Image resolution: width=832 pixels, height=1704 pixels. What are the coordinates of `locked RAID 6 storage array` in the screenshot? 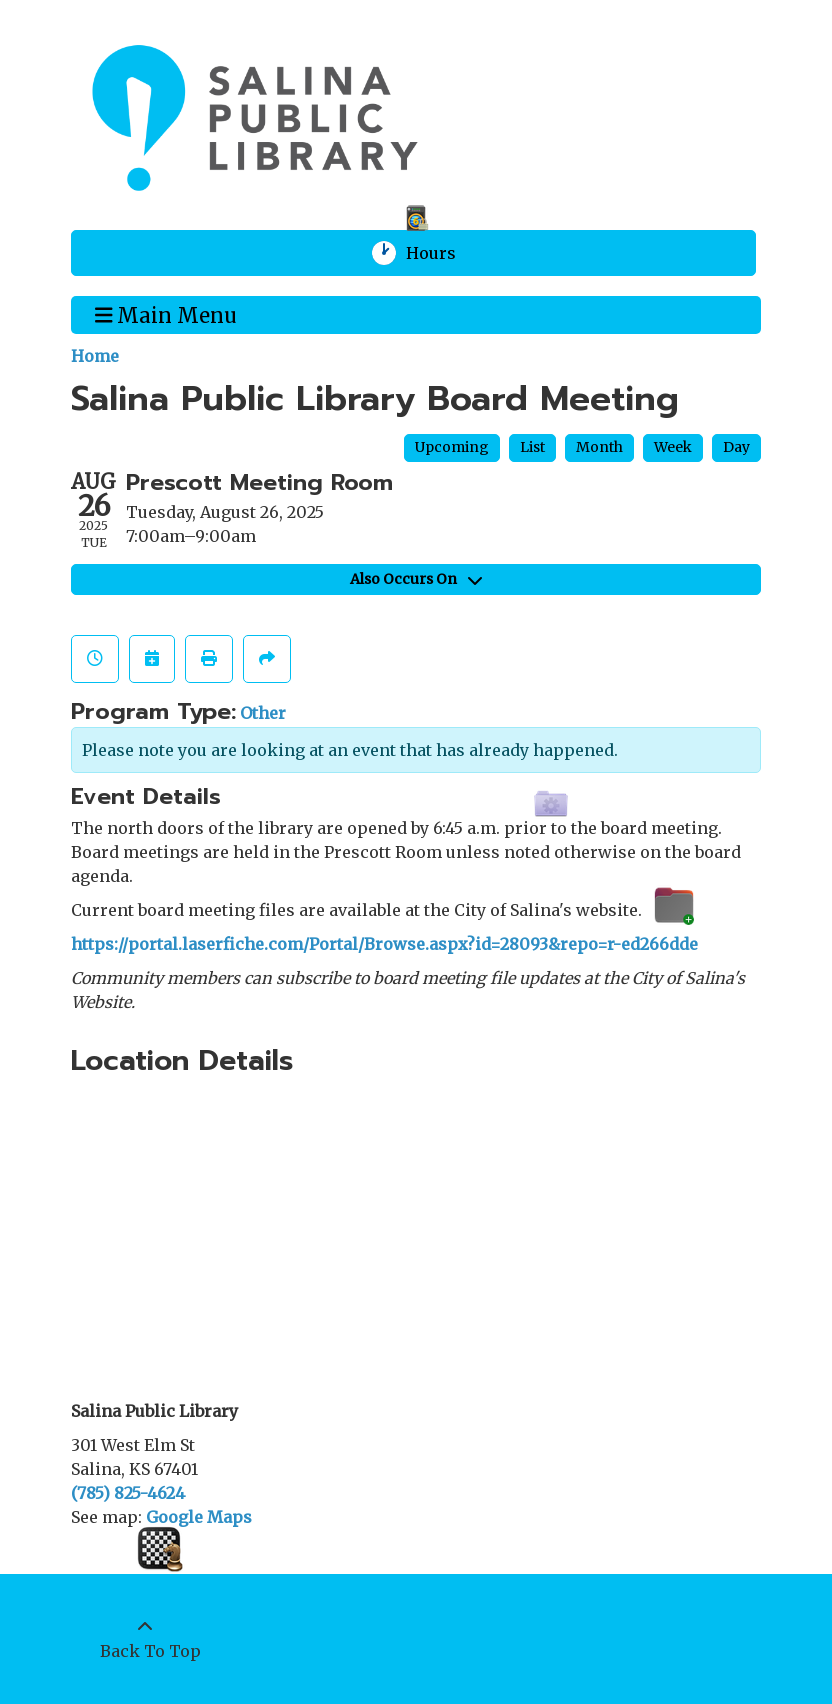 It's located at (416, 218).